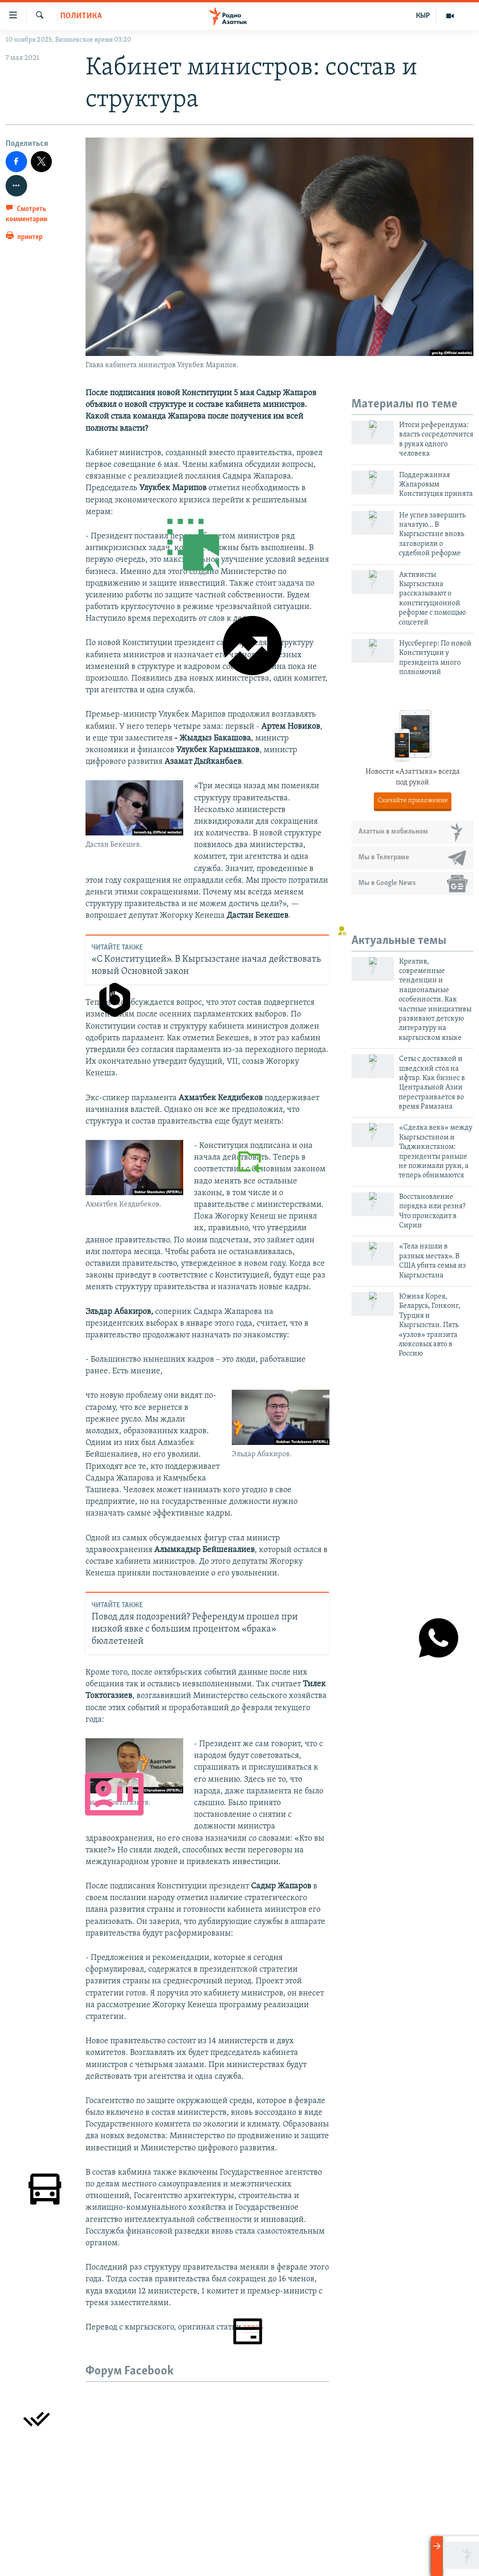  Describe the element at coordinates (342, 931) in the screenshot. I see `search for a user or contact` at that location.